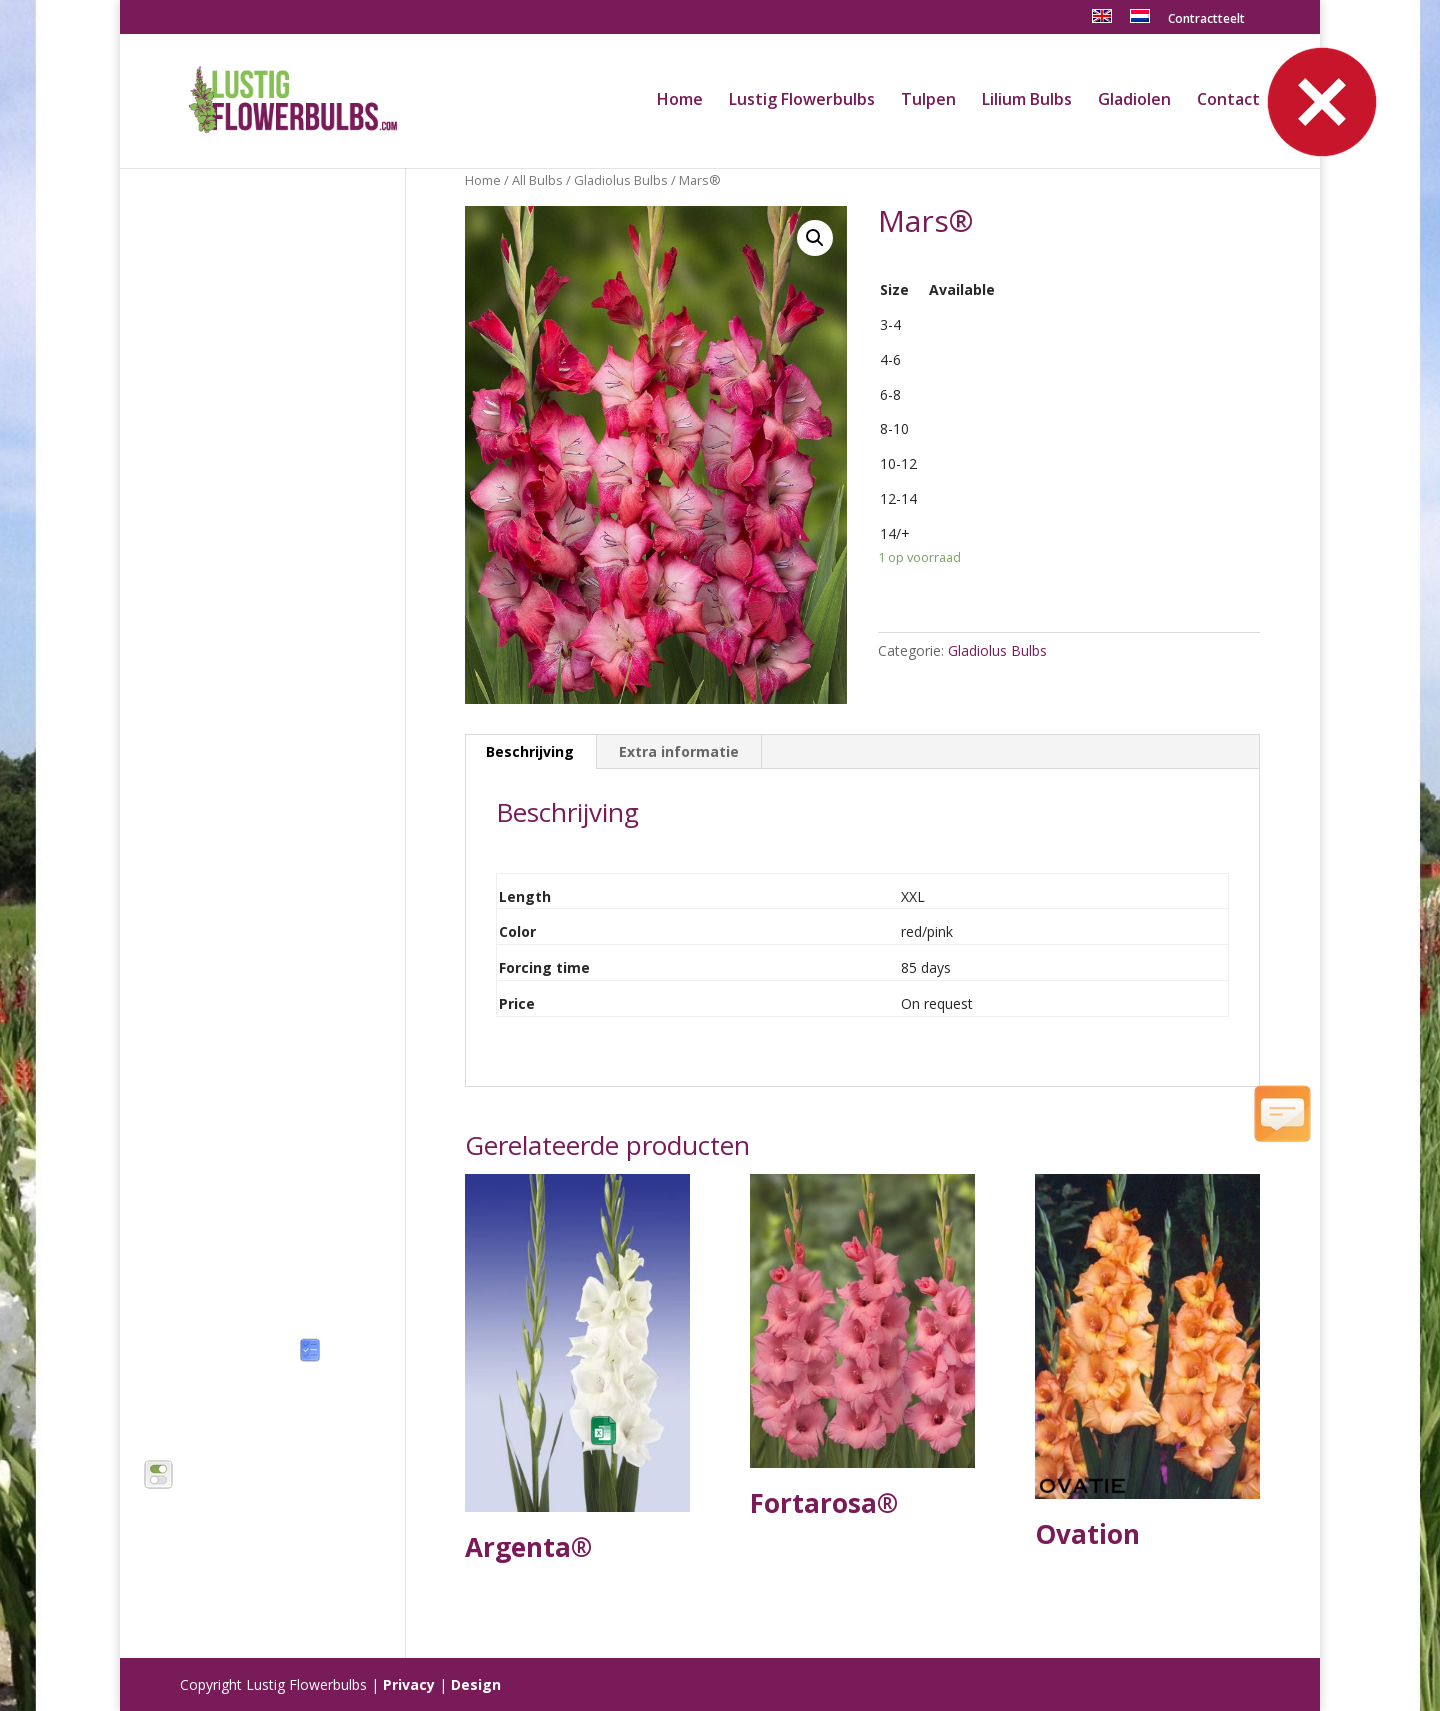 The width and height of the screenshot is (1440, 1711). I want to click on indicates a microsoft excel spreadsheet file, so click(603, 1430).